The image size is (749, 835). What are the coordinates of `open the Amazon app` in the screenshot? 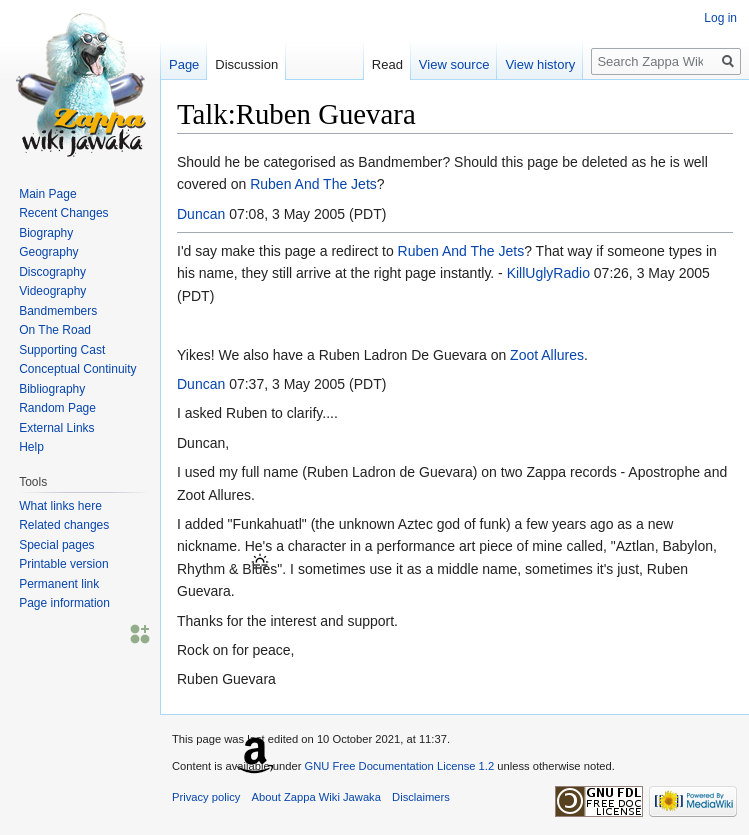 It's located at (254, 754).